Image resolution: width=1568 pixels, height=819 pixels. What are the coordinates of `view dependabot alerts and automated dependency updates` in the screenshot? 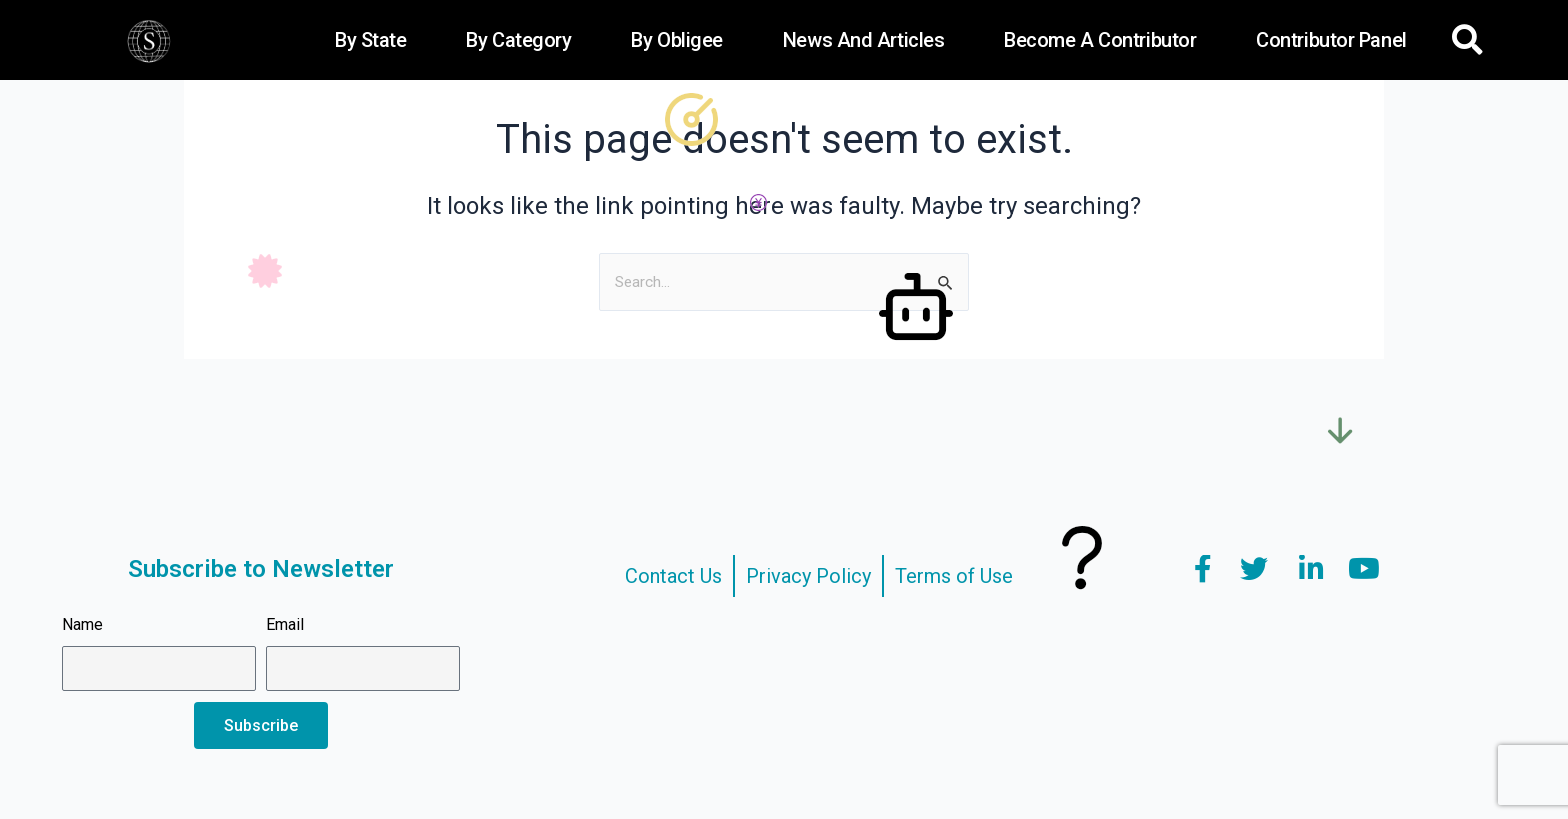 It's located at (916, 310).